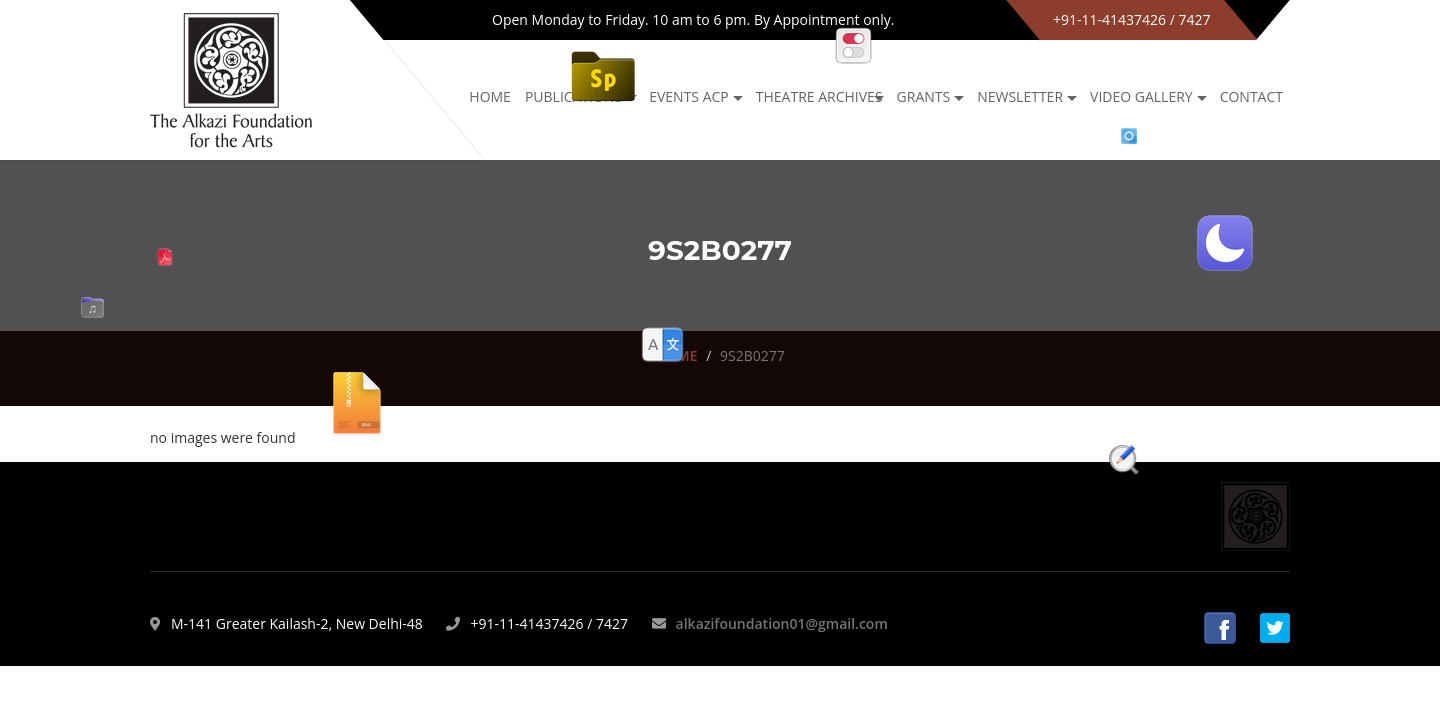 This screenshot has width=1440, height=720. I want to click on open your music folder, so click(92, 307).